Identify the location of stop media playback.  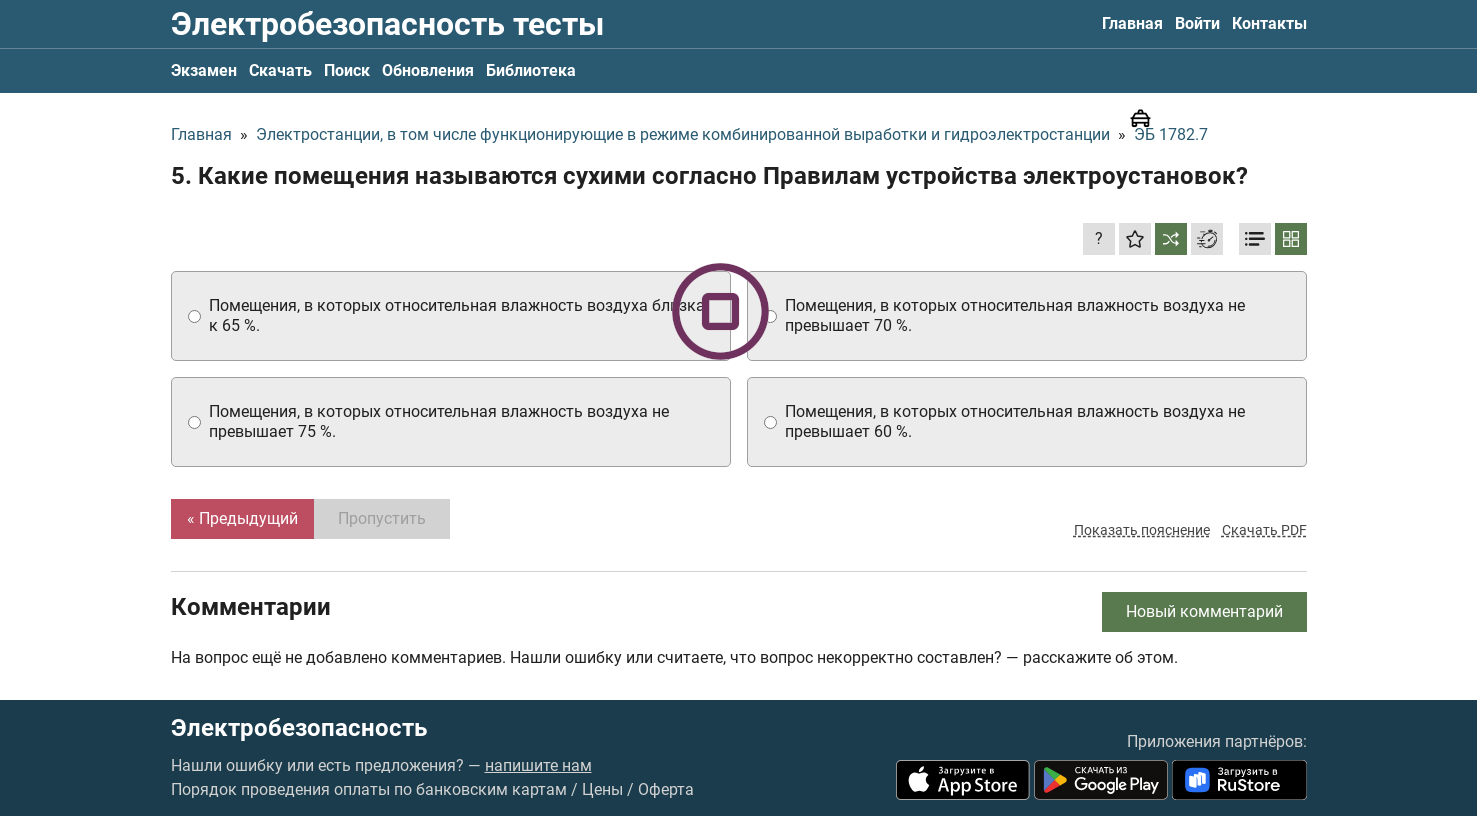
(720, 311).